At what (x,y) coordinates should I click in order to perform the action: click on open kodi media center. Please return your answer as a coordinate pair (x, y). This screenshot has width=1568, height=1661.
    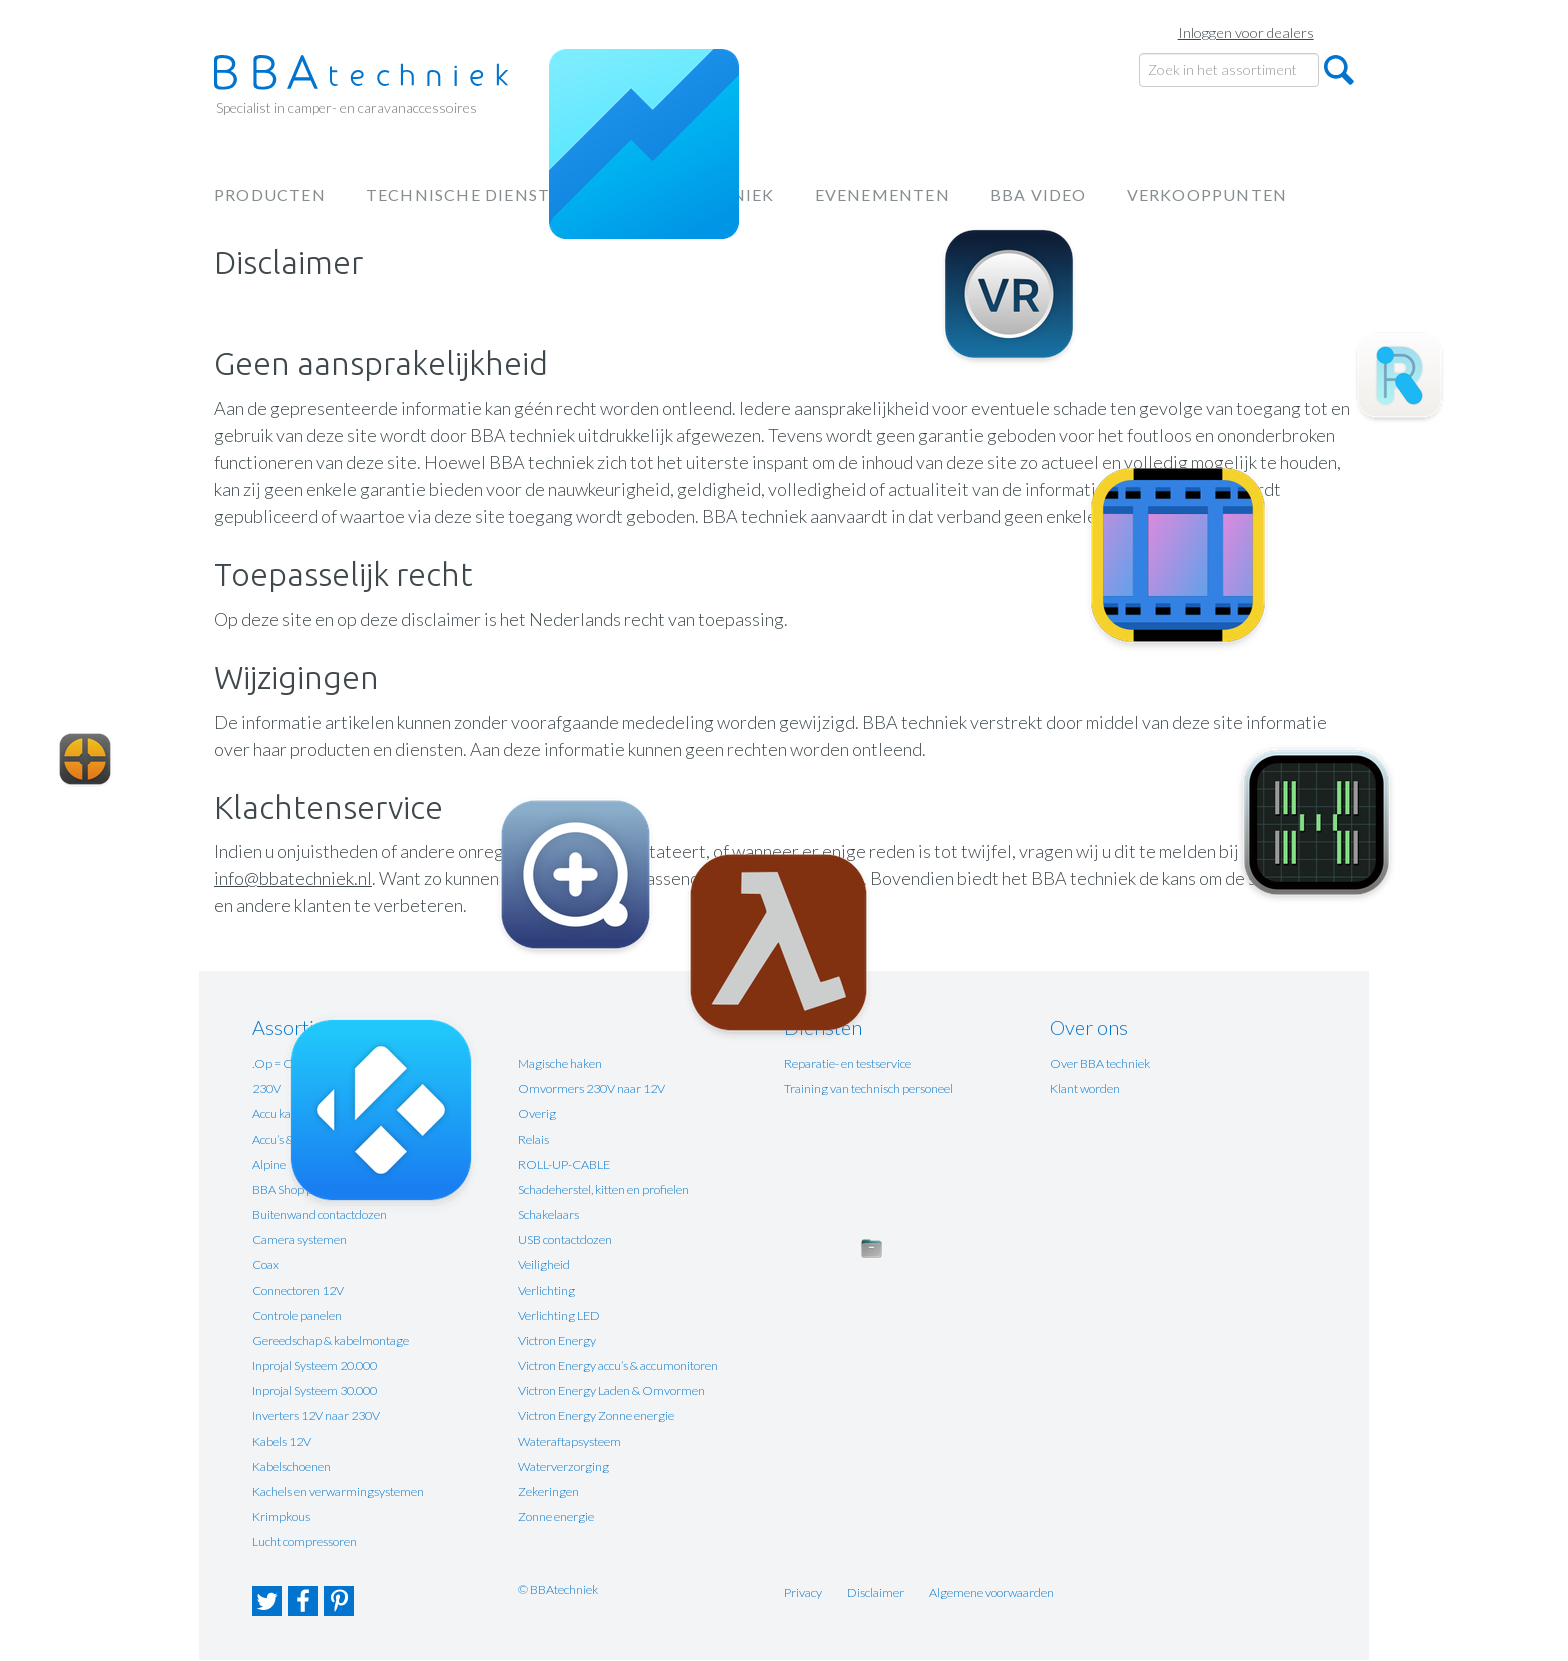
    Looking at the image, I should click on (381, 1110).